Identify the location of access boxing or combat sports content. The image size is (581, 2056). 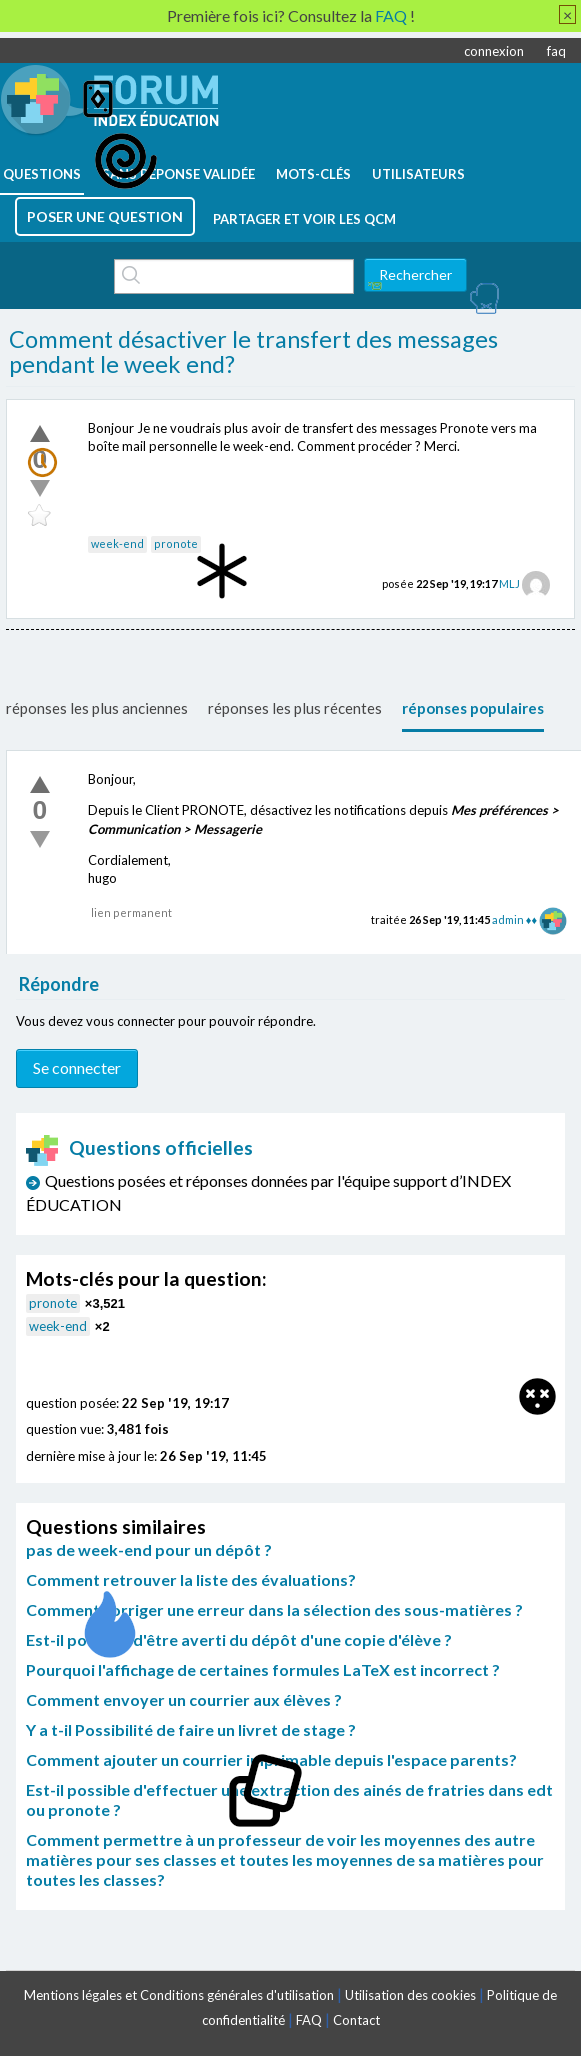
(485, 299).